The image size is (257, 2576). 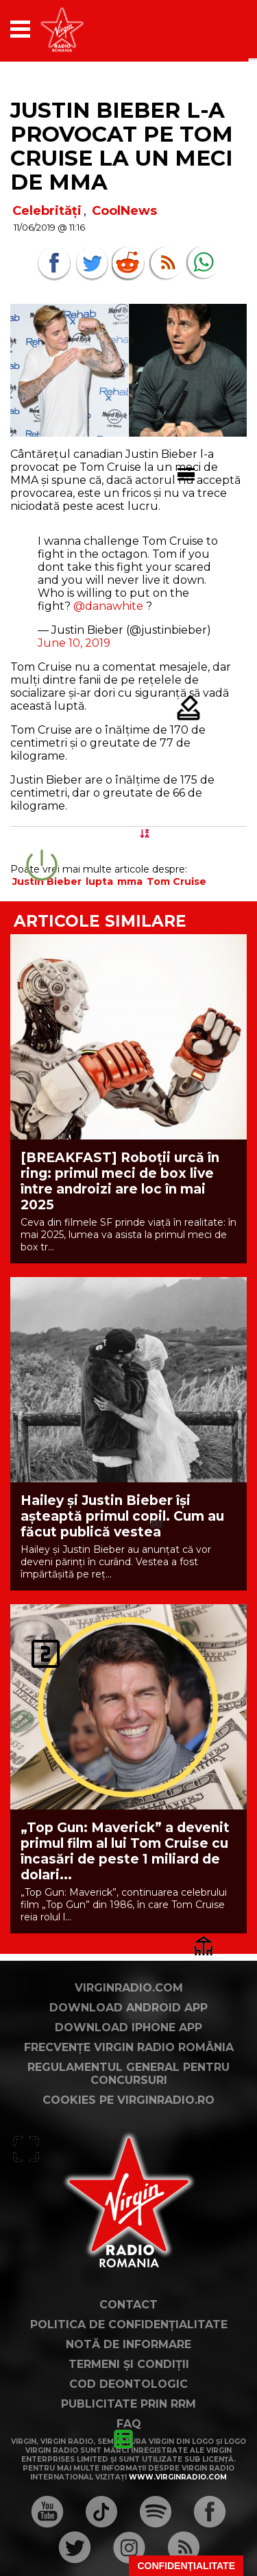 I want to click on scan a QR code or barcode, so click(x=26, y=2149).